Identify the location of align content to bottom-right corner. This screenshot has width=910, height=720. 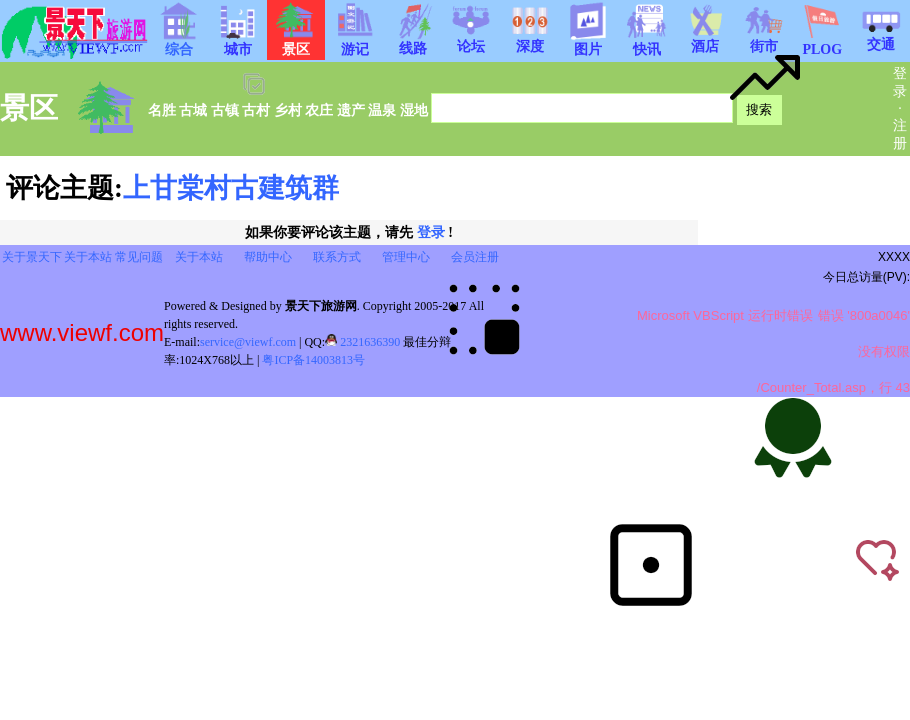
(484, 319).